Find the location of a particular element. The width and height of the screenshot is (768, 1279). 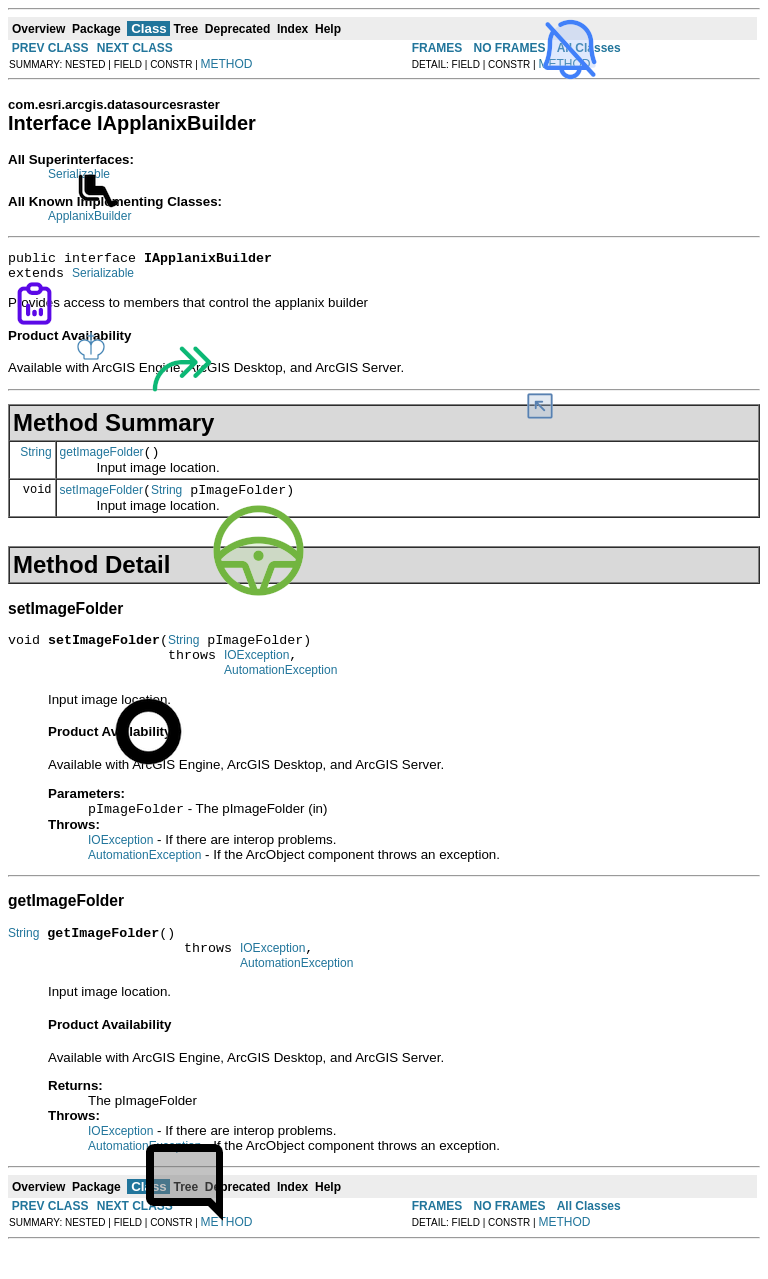

open comments or discussion is located at coordinates (184, 1182).